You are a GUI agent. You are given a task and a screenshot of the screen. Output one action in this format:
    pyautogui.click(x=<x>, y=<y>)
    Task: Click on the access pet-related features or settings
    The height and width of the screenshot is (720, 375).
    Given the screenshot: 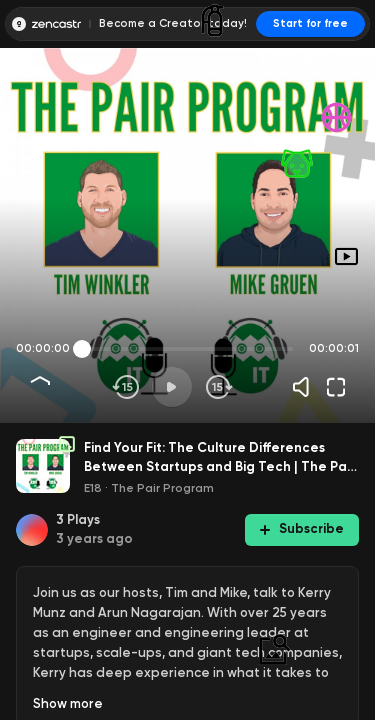 What is the action you would take?
    pyautogui.click(x=297, y=164)
    